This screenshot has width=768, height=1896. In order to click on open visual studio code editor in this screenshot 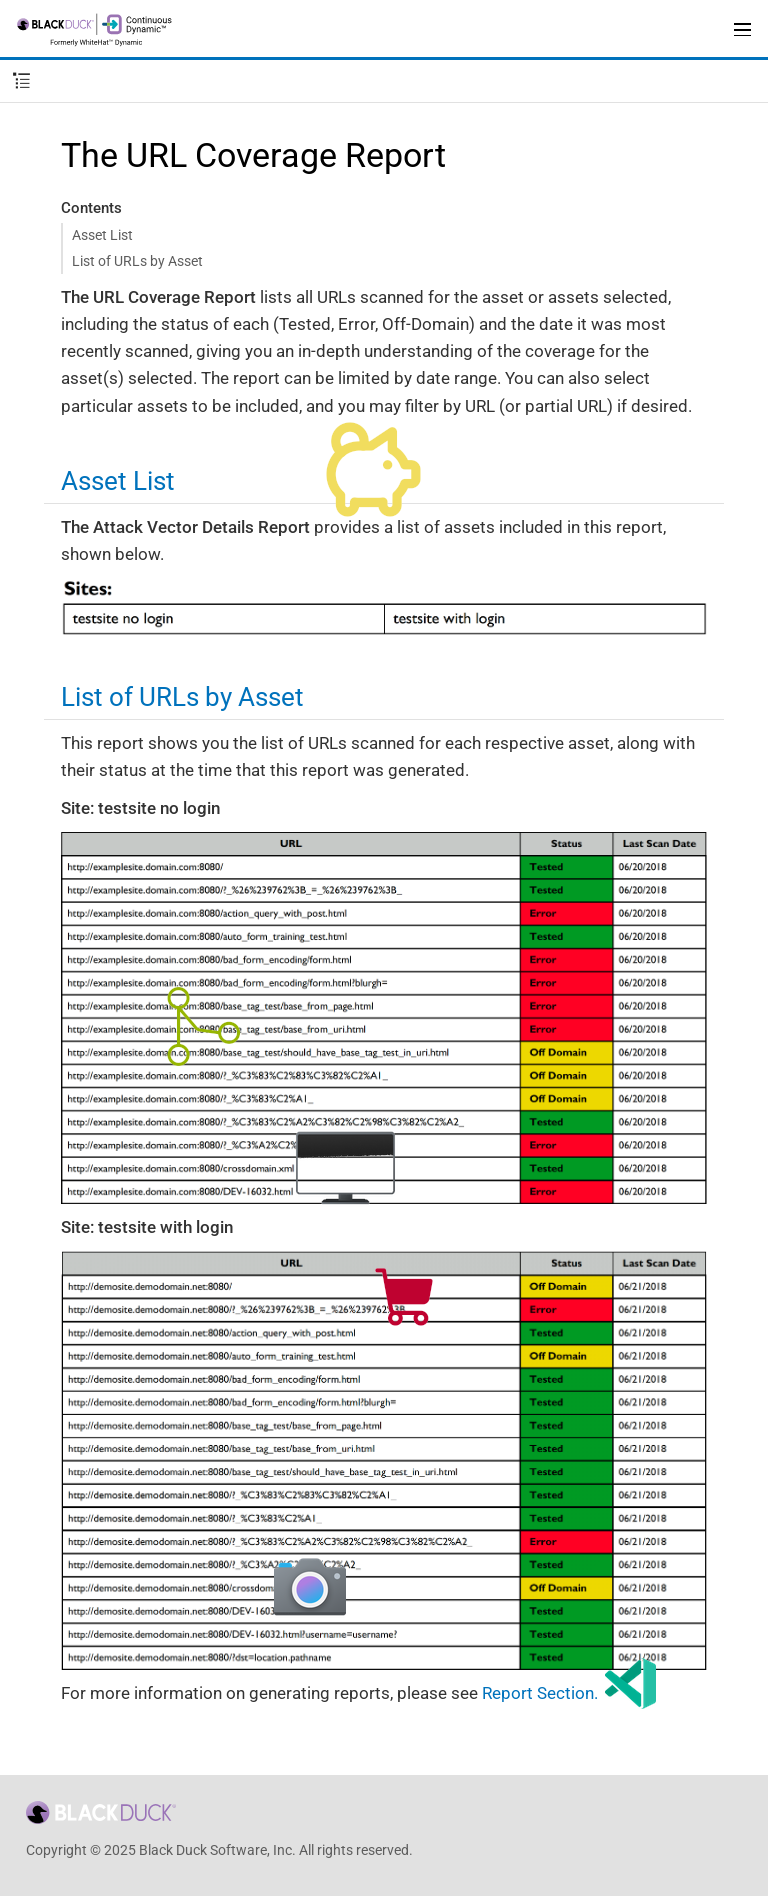, I will do `click(630, 1683)`.